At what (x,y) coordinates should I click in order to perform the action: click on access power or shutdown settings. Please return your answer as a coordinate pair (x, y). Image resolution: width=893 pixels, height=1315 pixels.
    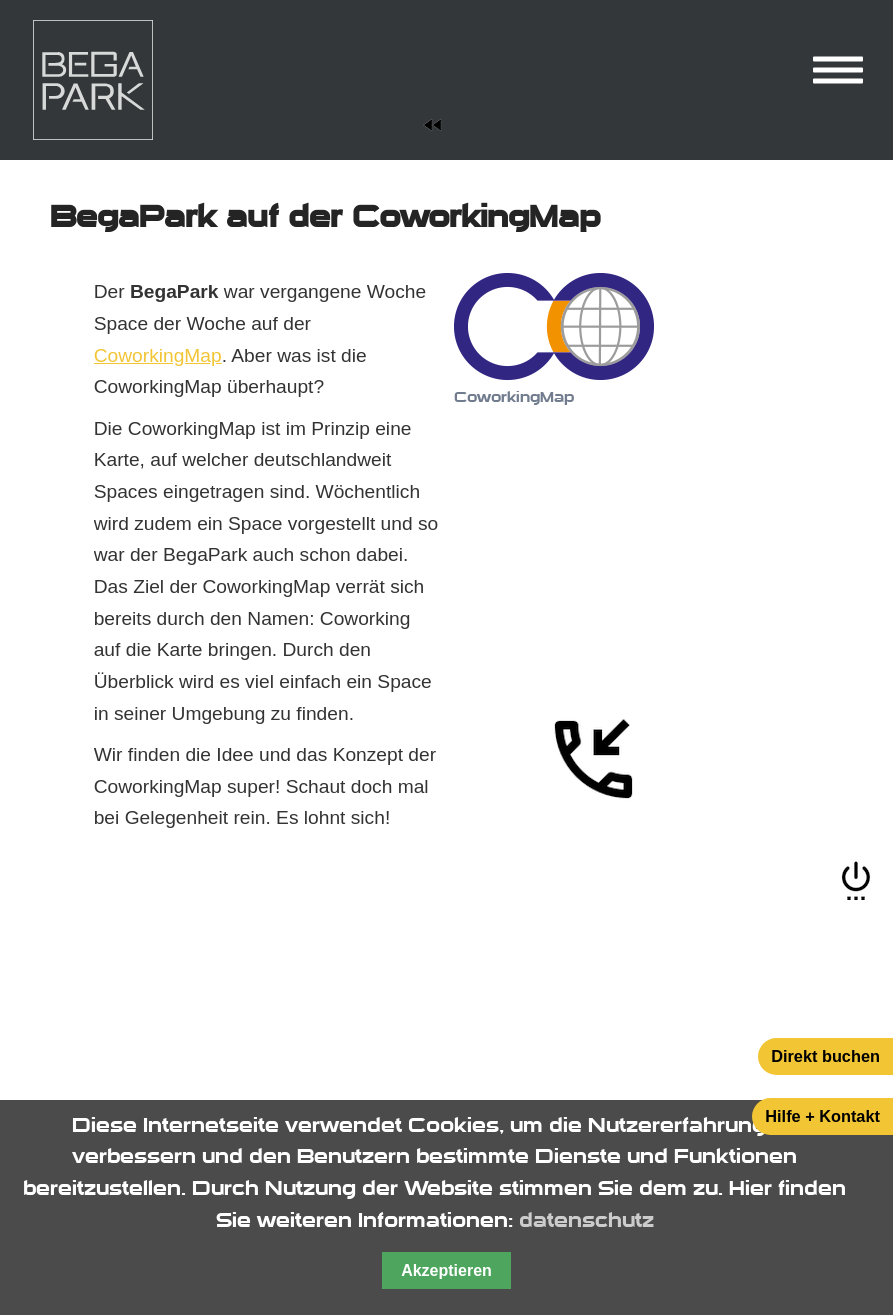
    Looking at the image, I should click on (856, 879).